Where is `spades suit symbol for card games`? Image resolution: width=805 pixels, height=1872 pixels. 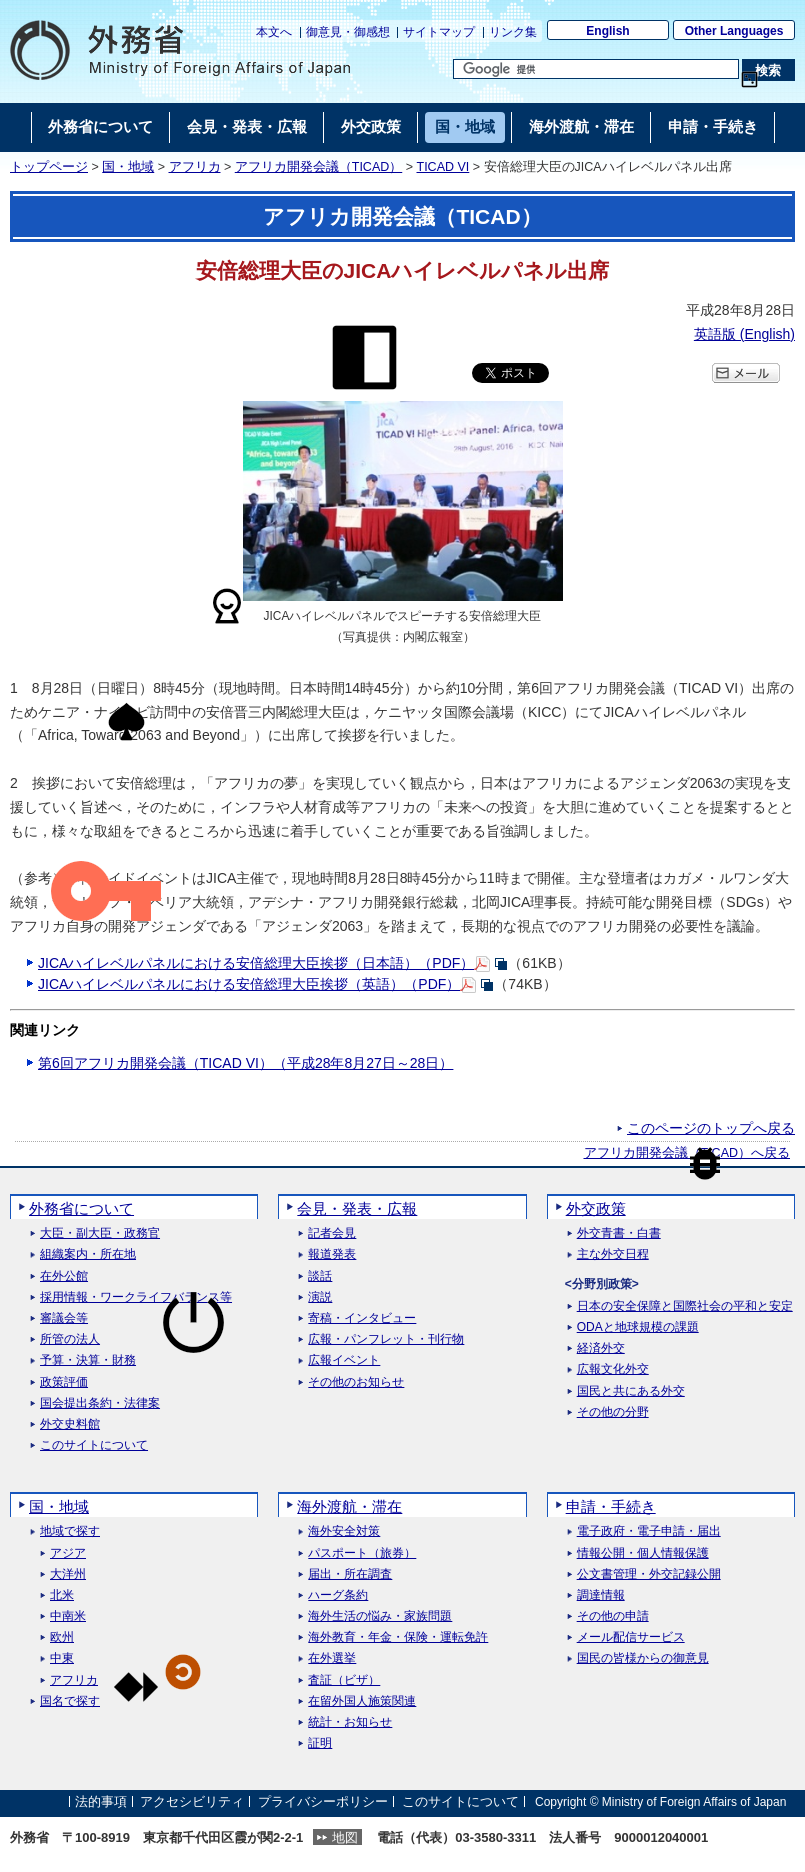 spades suit symbol for card games is located at coordinates (126, 722).